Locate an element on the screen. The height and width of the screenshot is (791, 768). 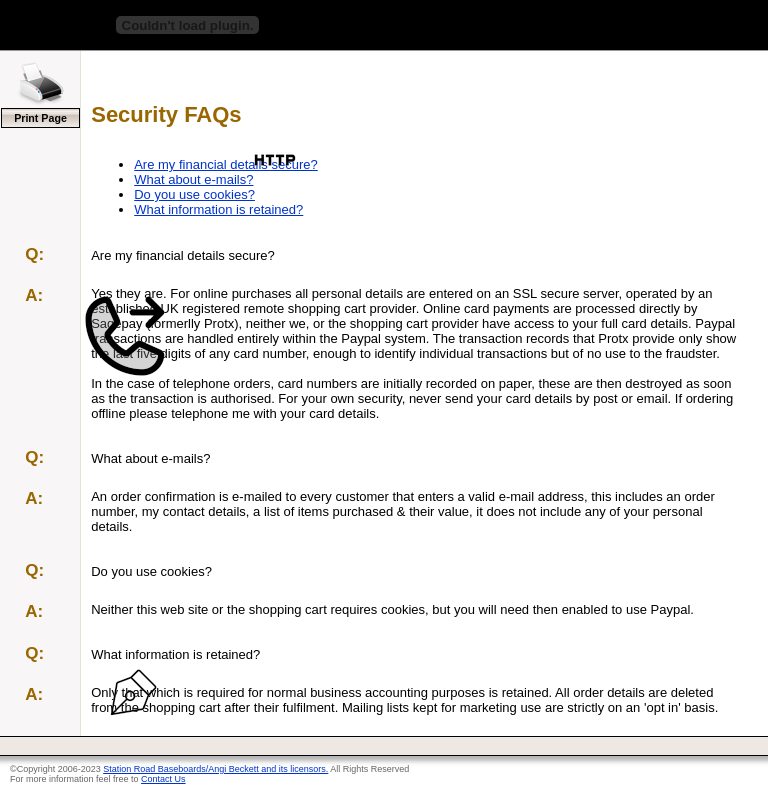
access drawing or illustration tools is located at coordinates (131, 695).